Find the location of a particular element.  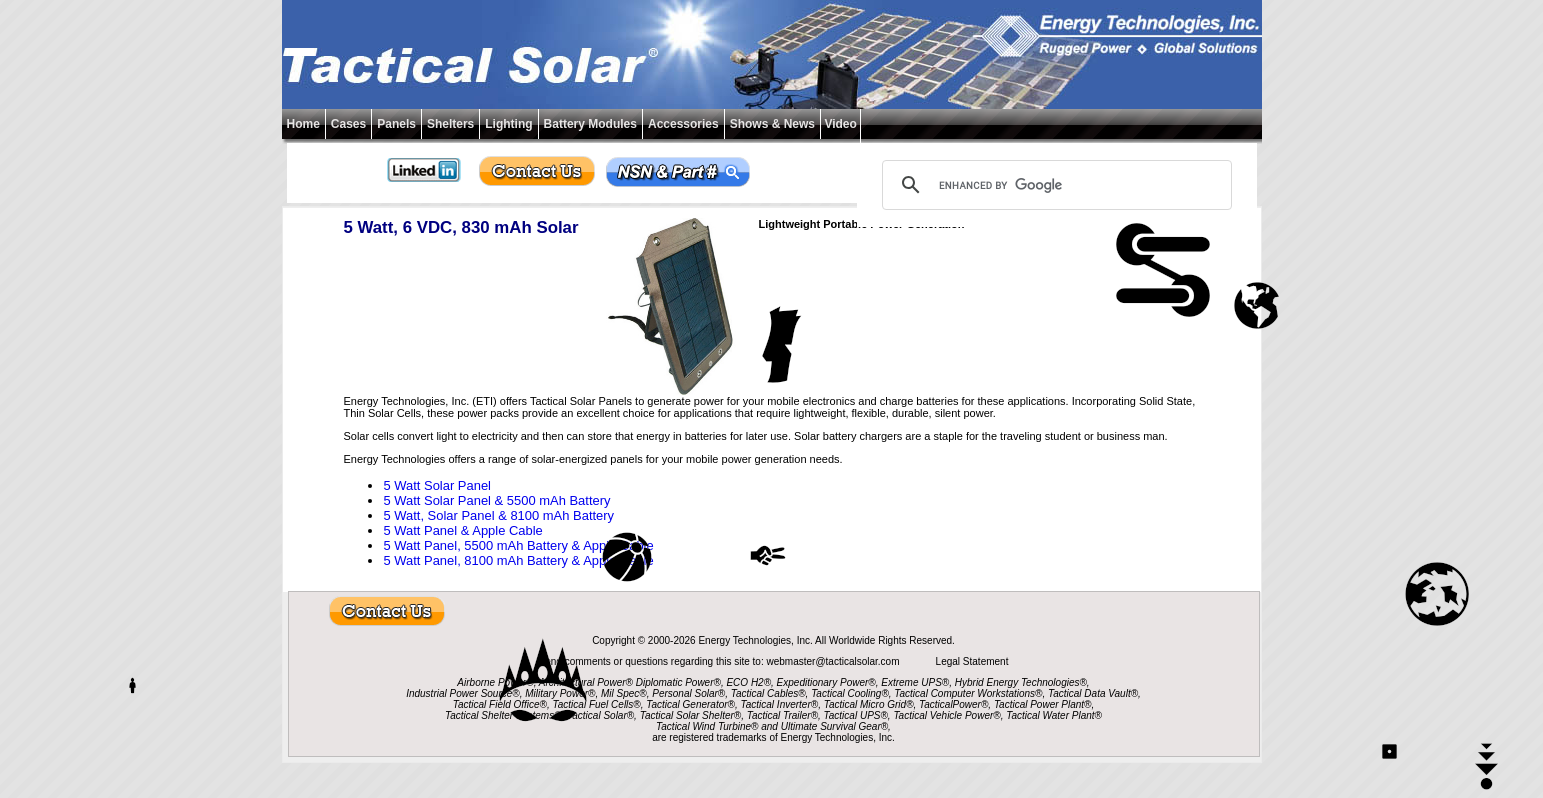

indicates premium or VIP membership status is located at coordinates (543, 682).